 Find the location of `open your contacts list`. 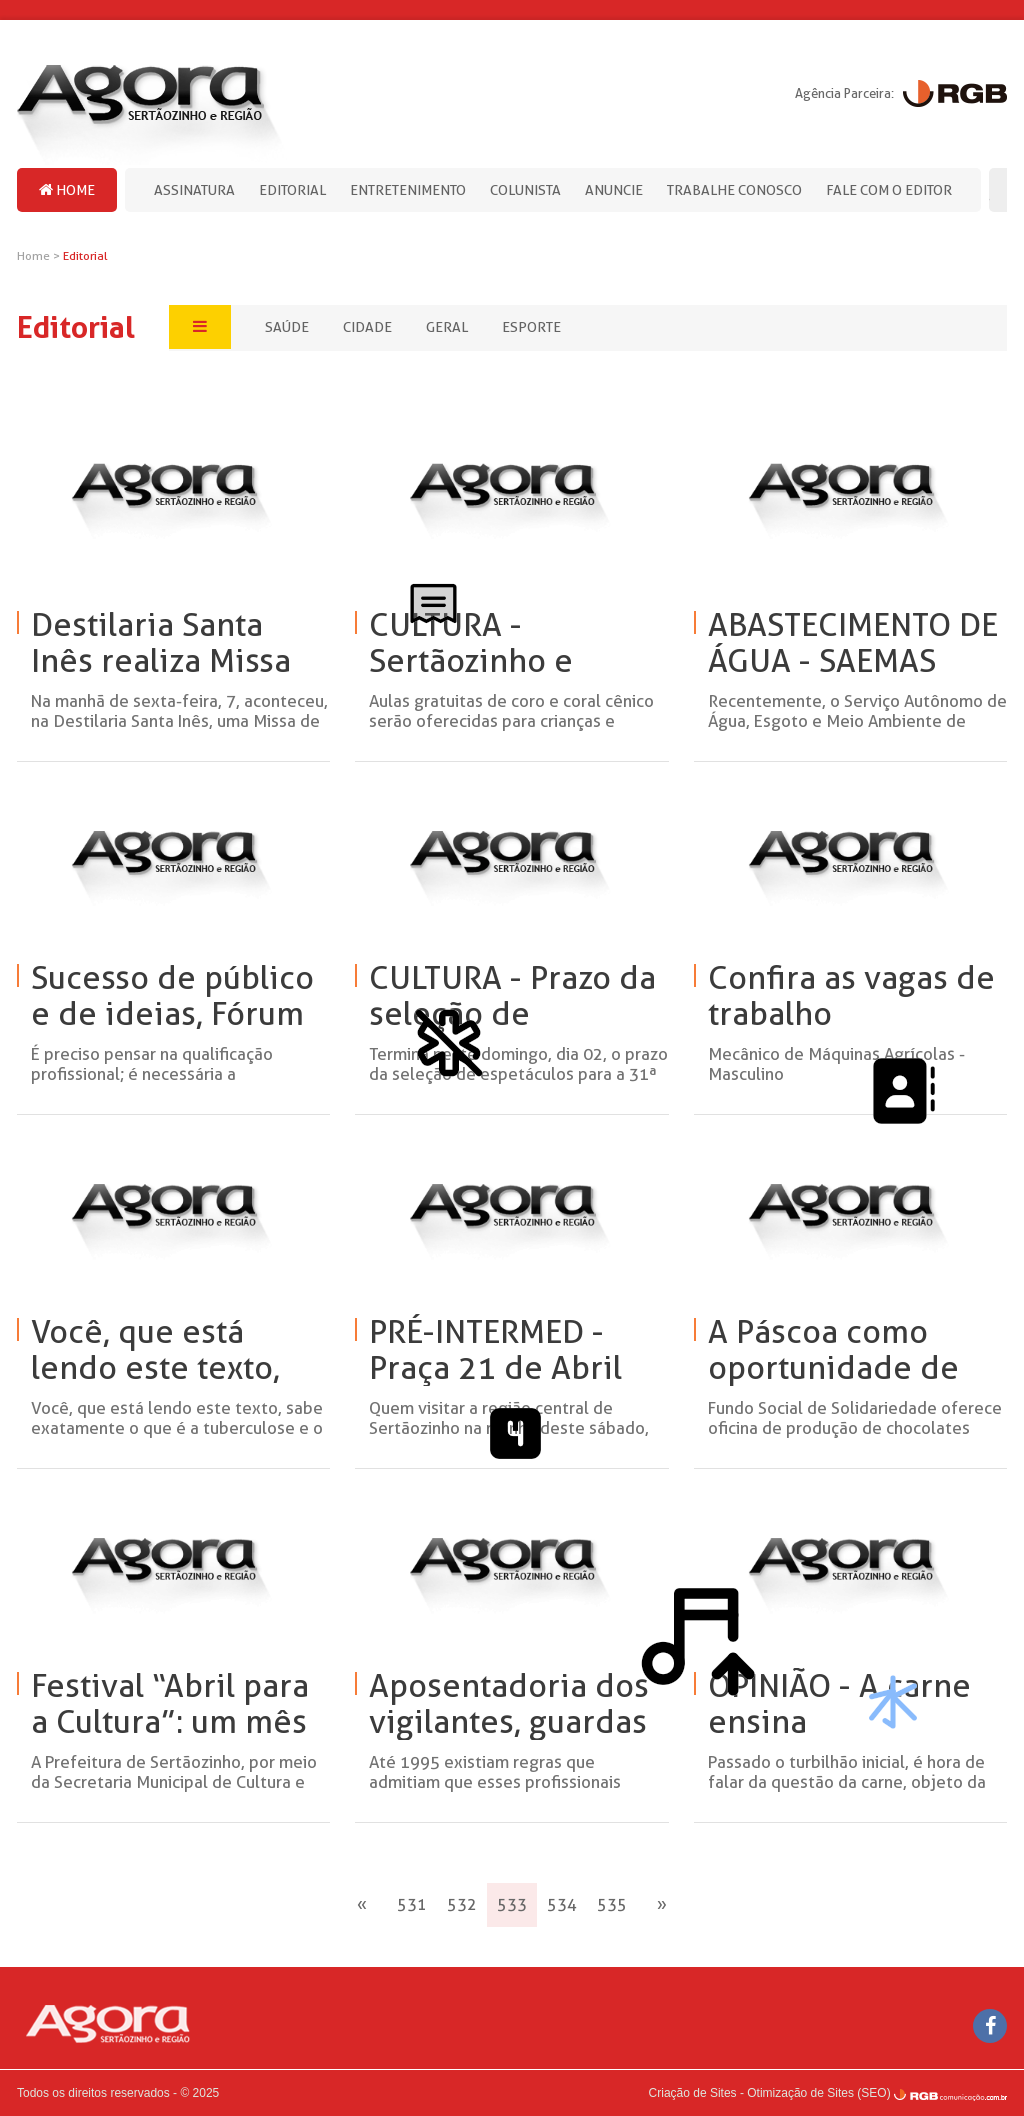

open your contacts list is located at coordinates (902, 1091).